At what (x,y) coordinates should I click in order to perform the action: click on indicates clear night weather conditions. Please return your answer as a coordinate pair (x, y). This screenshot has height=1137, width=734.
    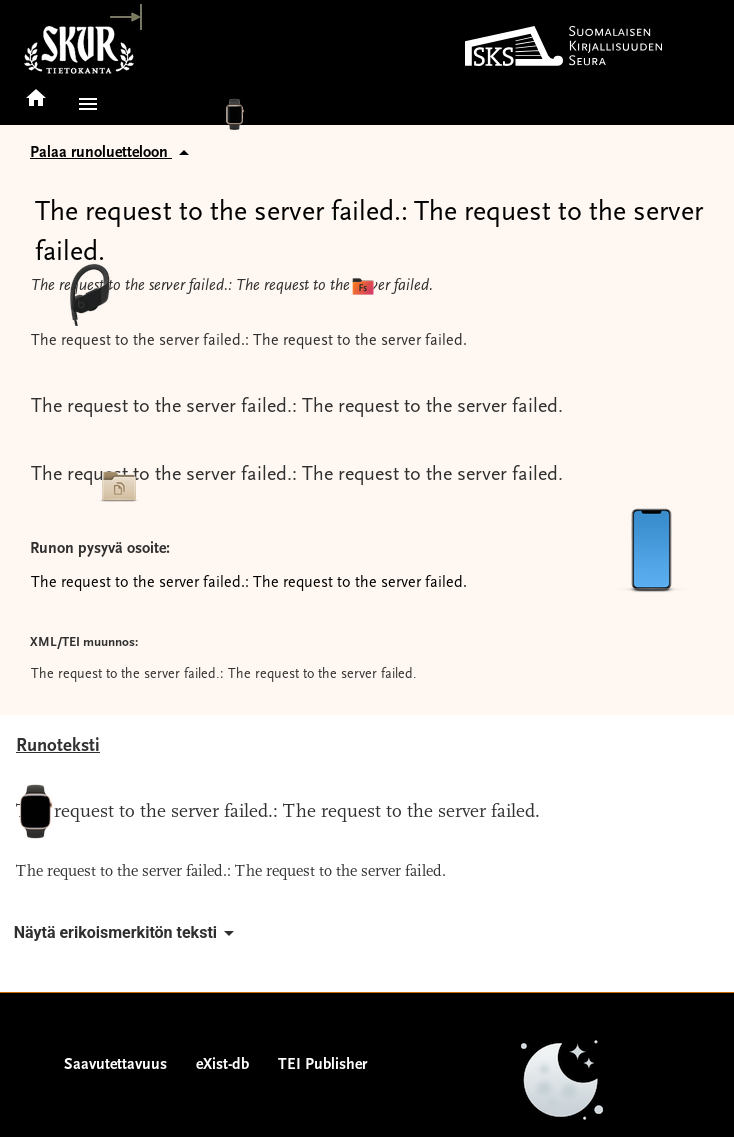
    Looking at the image, I should click on (562, 1080).